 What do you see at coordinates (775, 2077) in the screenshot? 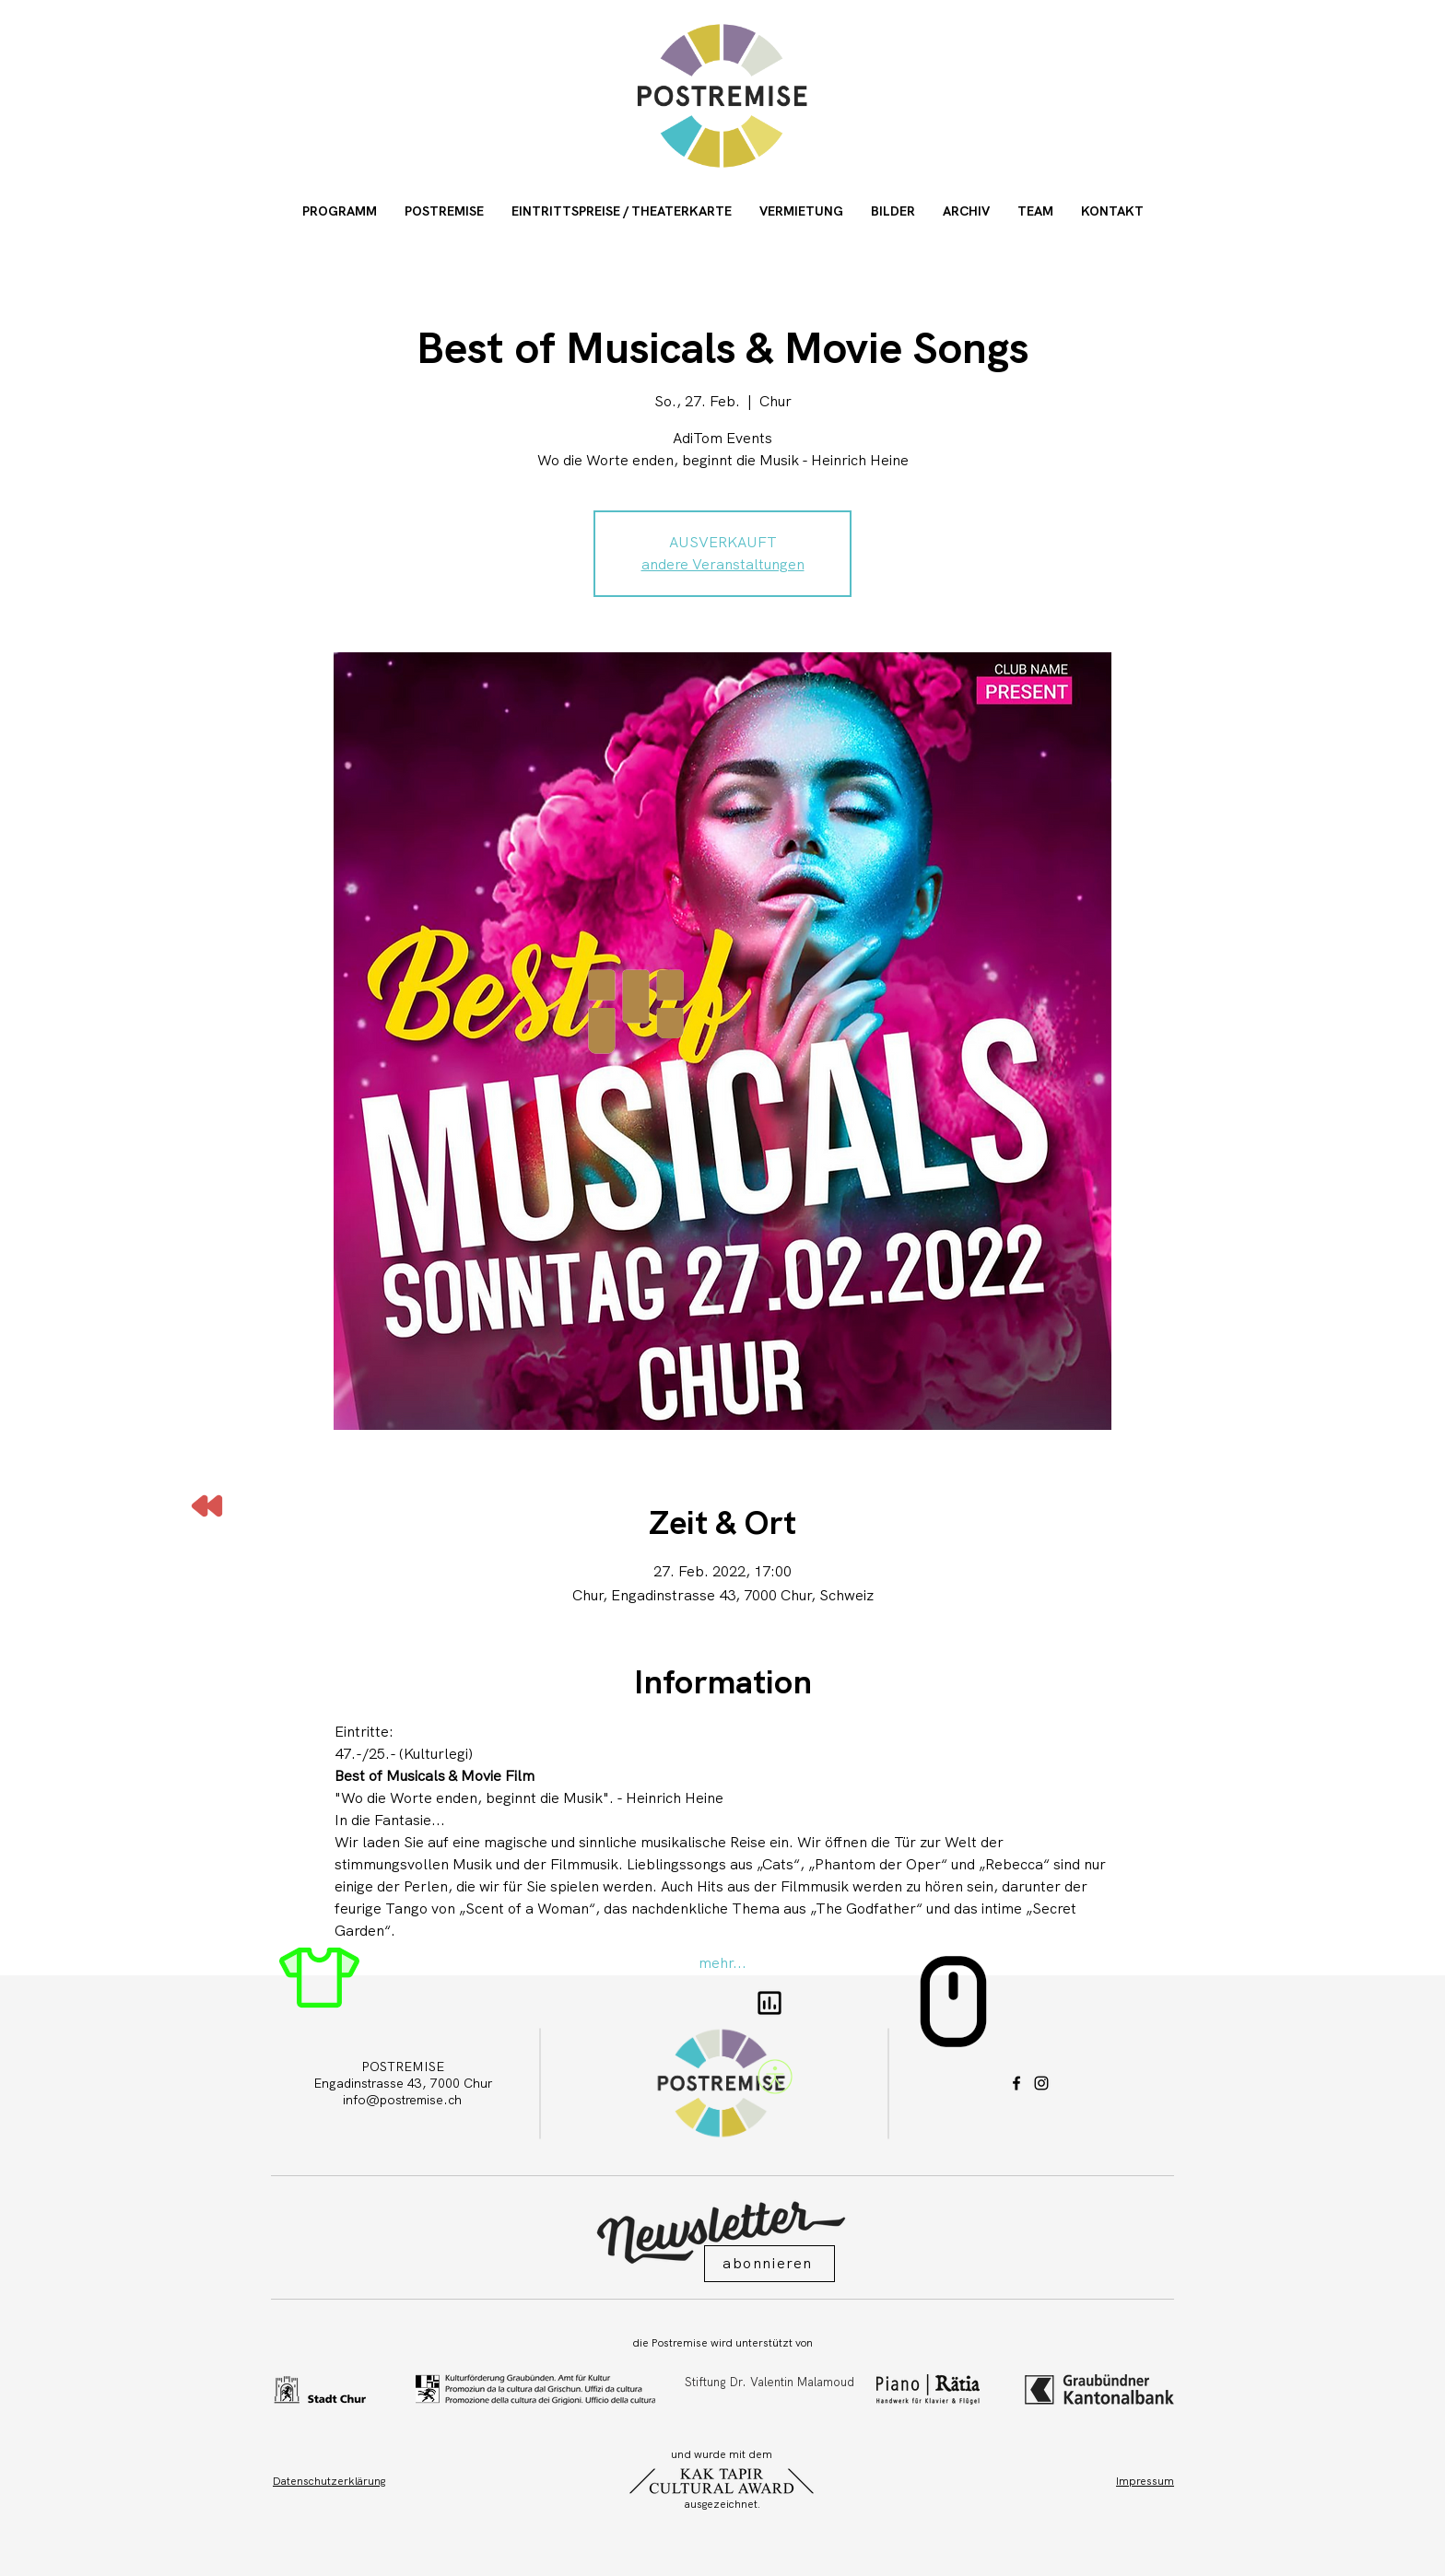
I see `view user profile` at bounding box center [775, 2077].